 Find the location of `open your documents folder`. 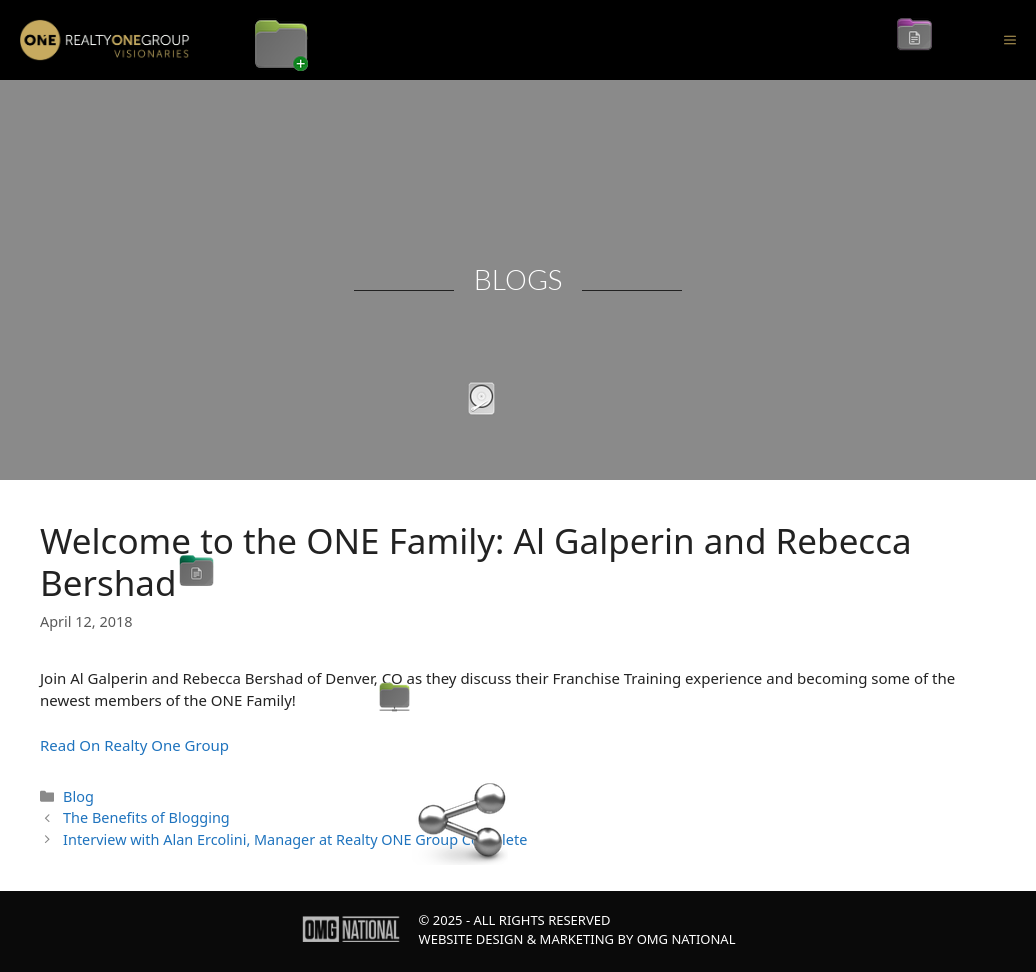

open your documents folder is located at coordinates (196, 570).